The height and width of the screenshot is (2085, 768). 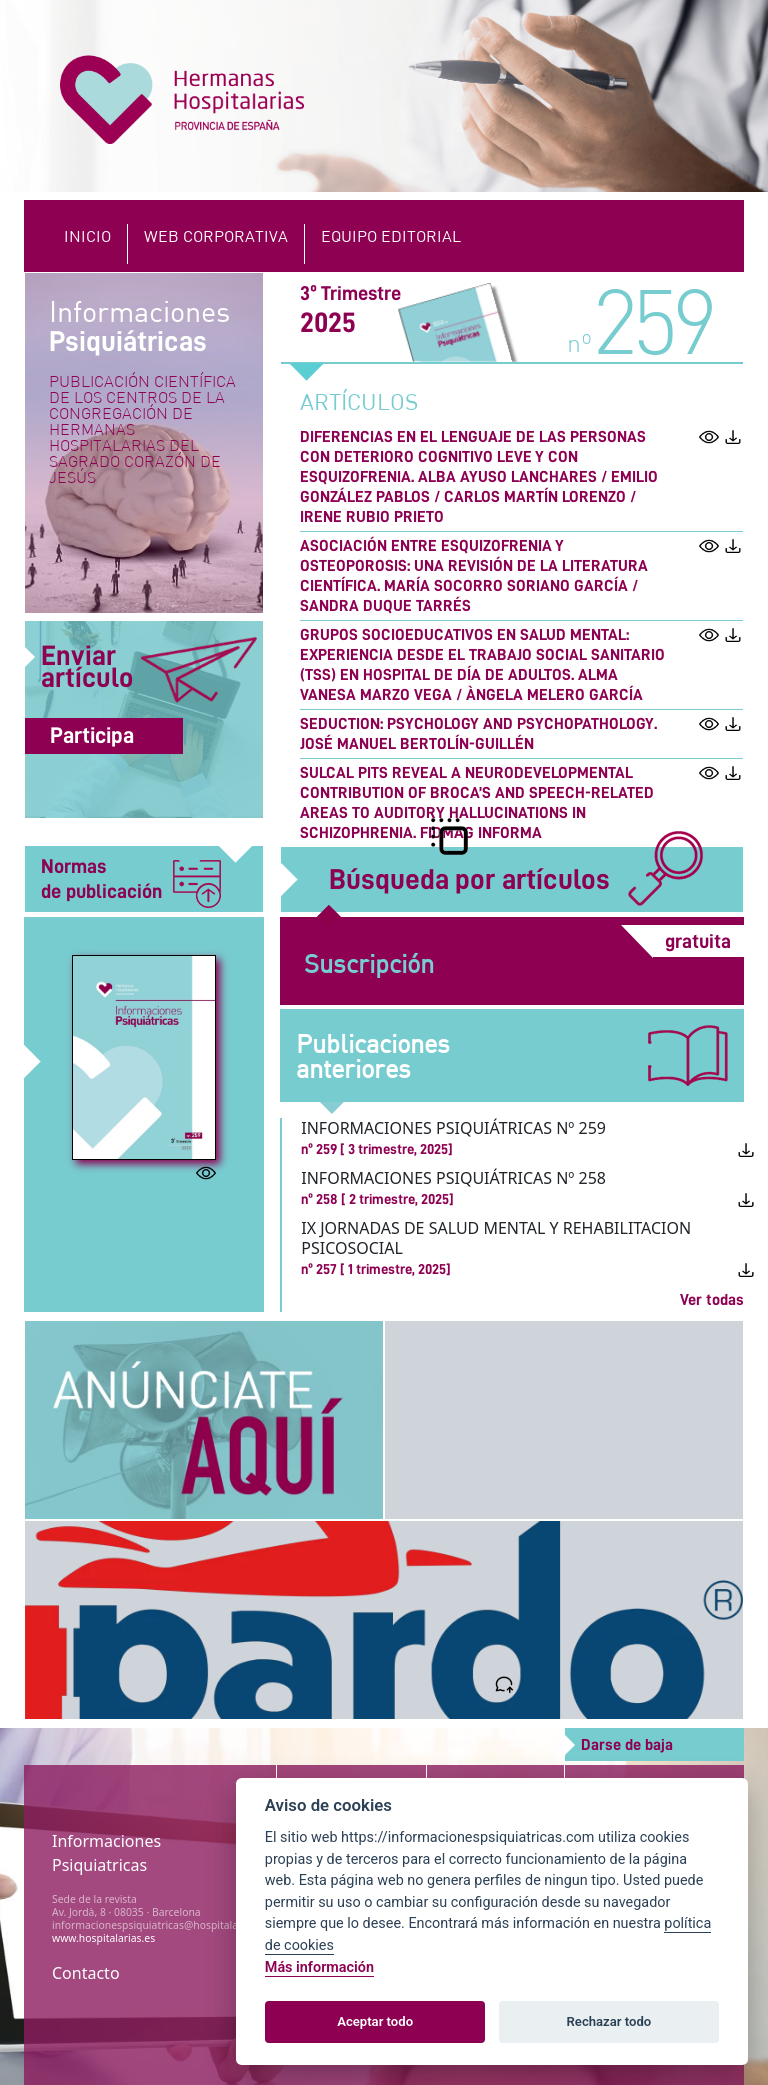 What do you see at coordinates (449, 836) in the screenshot?
I see `drag and drop to reorder items` at bounding box center [449, 836].